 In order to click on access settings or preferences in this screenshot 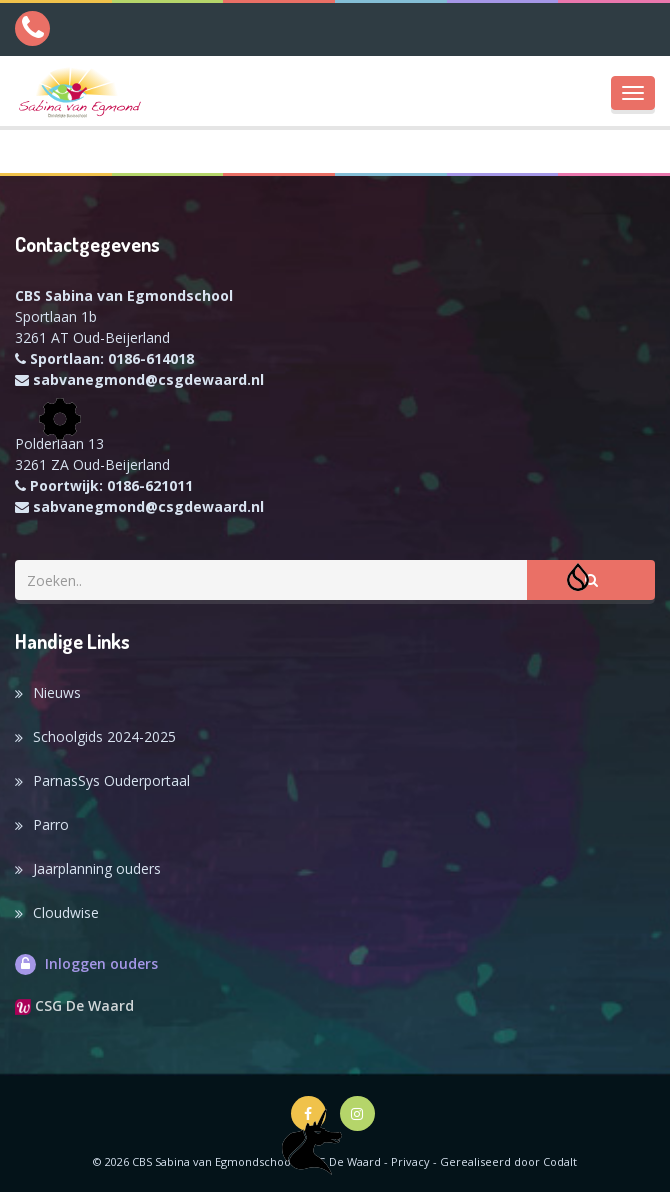, I will do `click(60, 419)`.